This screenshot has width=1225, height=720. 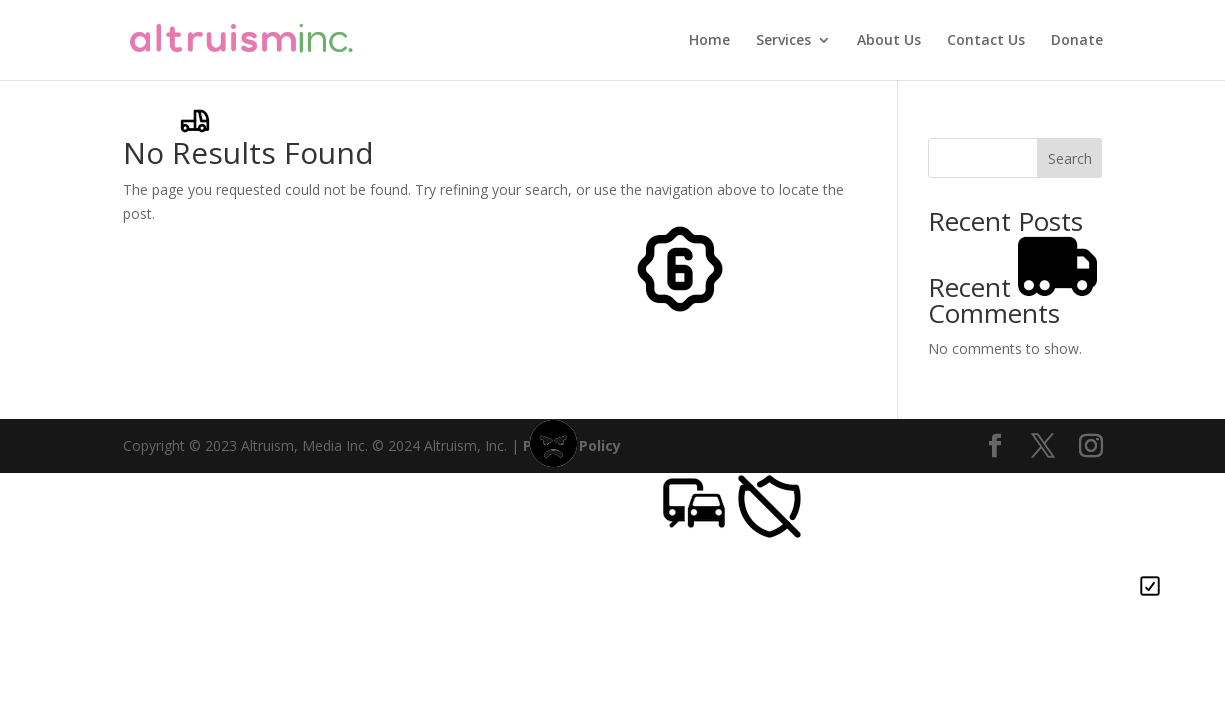 What do you see at coordinates (553, 443) in the screenshot?
I see `react to a post with anger` at bounding box center [553, 443].